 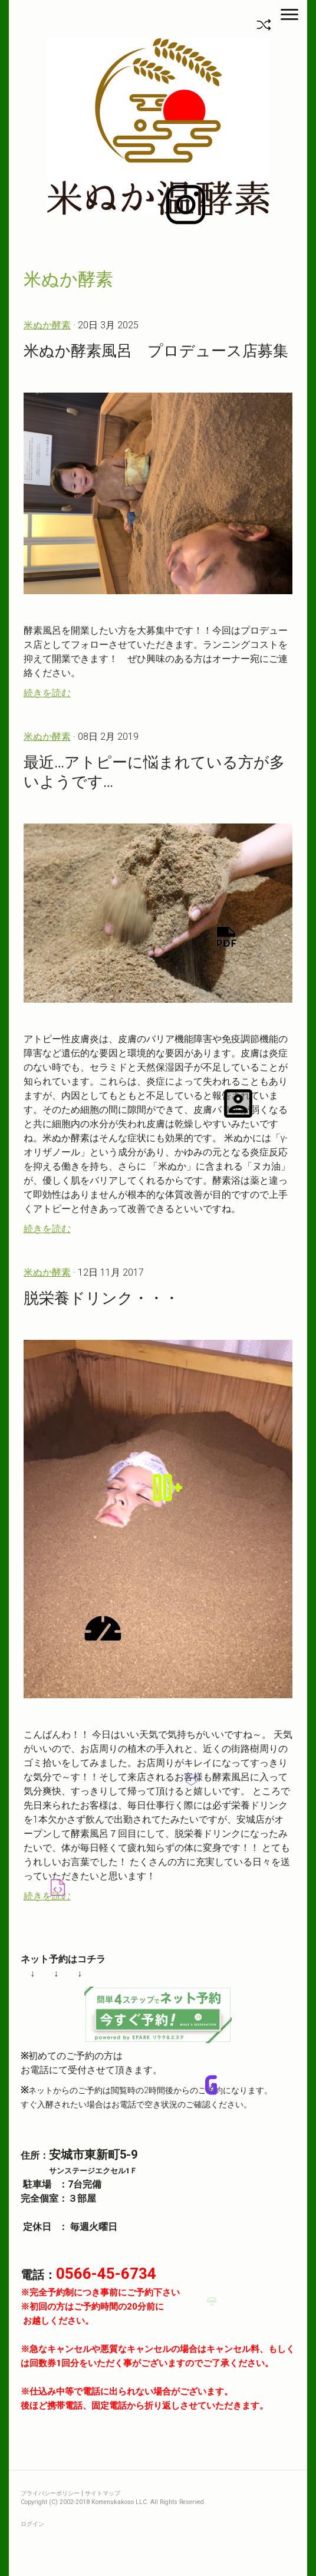 I want to click on open a PDF document, so click(x=226, y=937).